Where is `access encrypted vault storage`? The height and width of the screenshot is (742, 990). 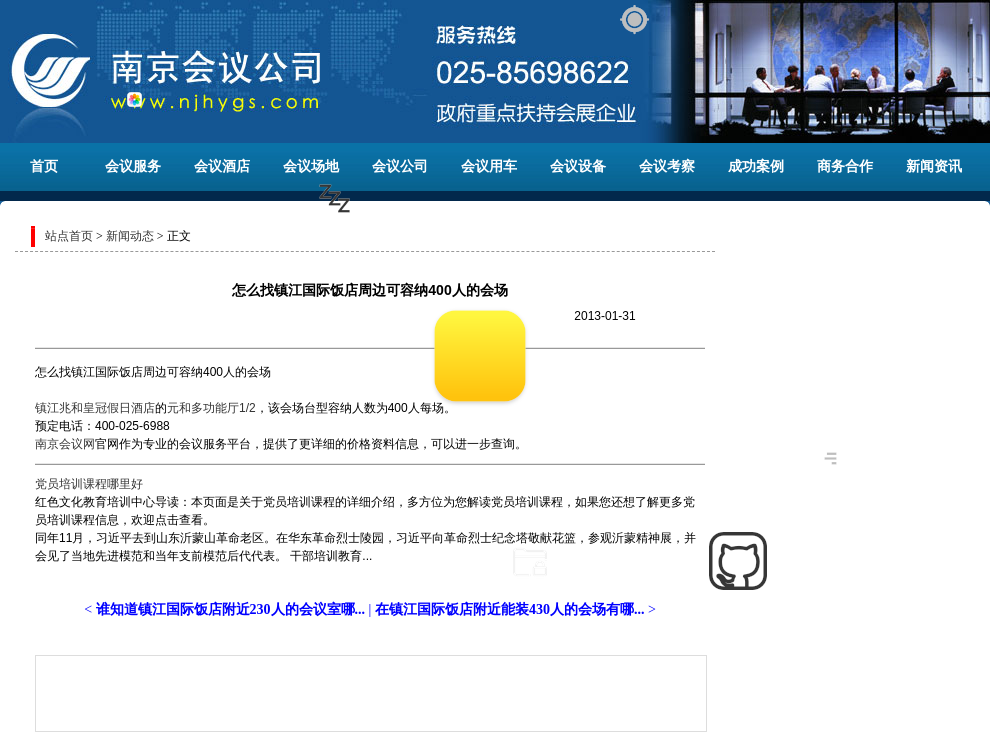 access encrypted vault storage is located at coordinates (530, 562).